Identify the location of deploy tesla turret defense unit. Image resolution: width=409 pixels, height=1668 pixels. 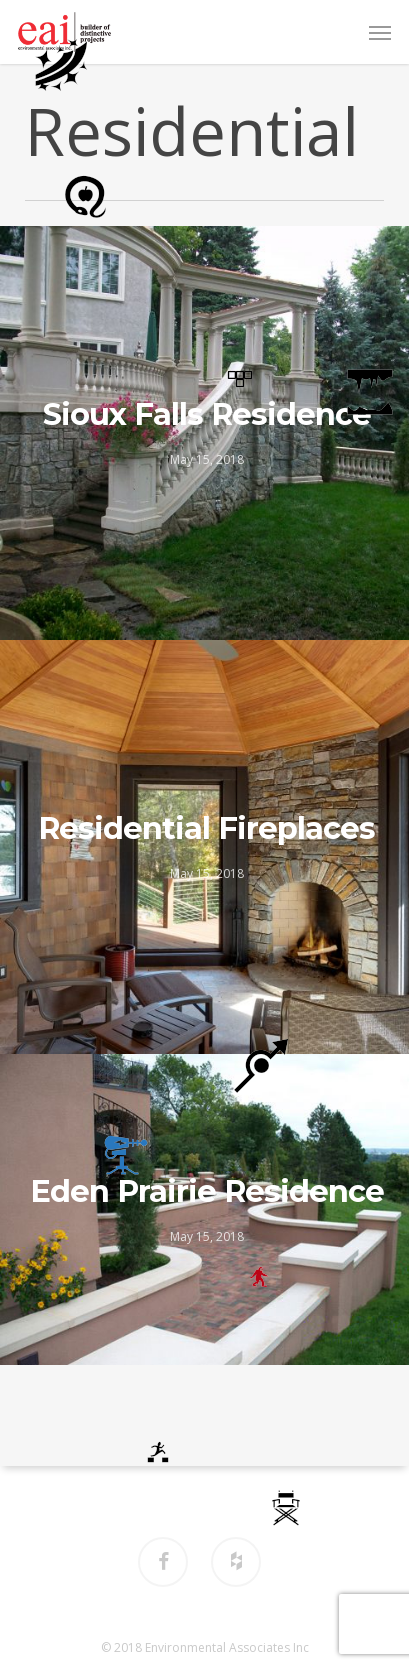
(126, 1153).